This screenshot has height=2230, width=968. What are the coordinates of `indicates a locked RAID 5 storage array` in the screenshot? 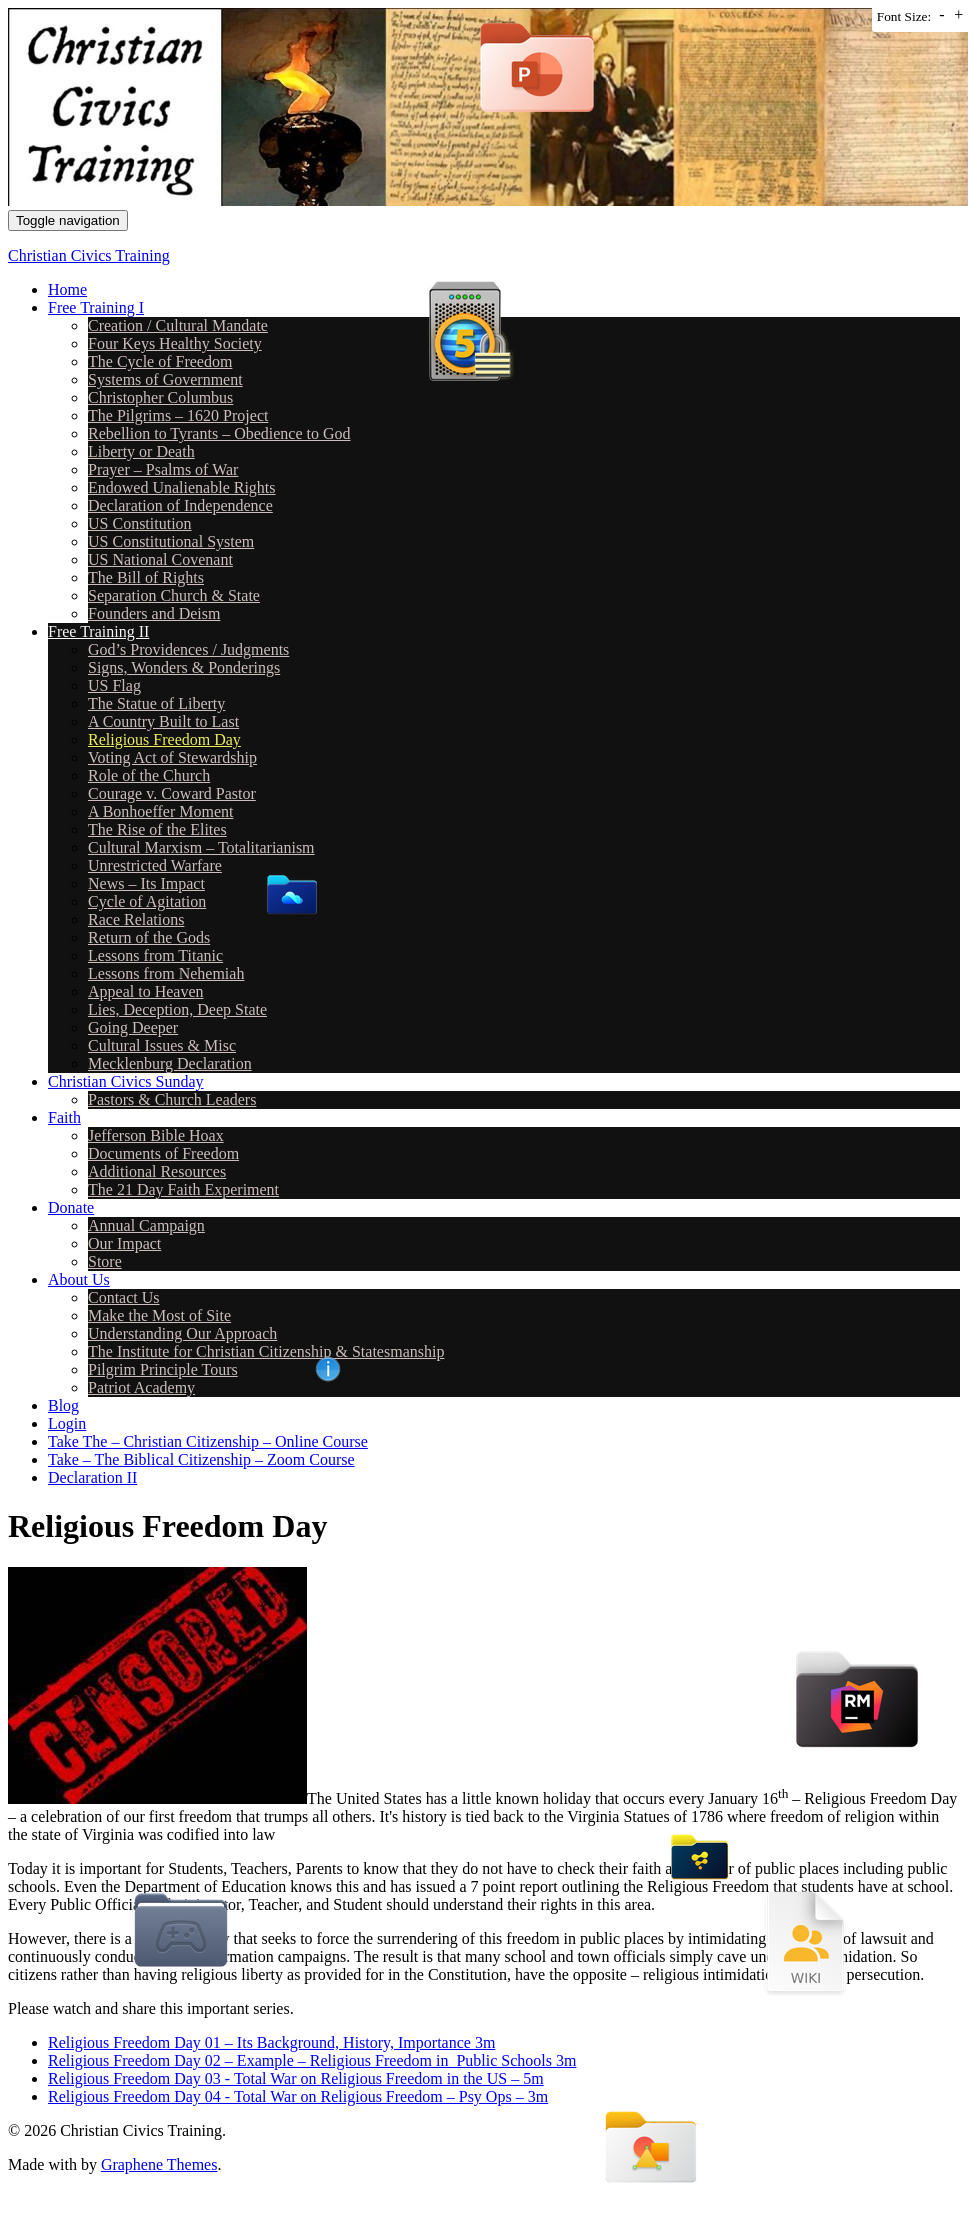 It's located at (465, 331).